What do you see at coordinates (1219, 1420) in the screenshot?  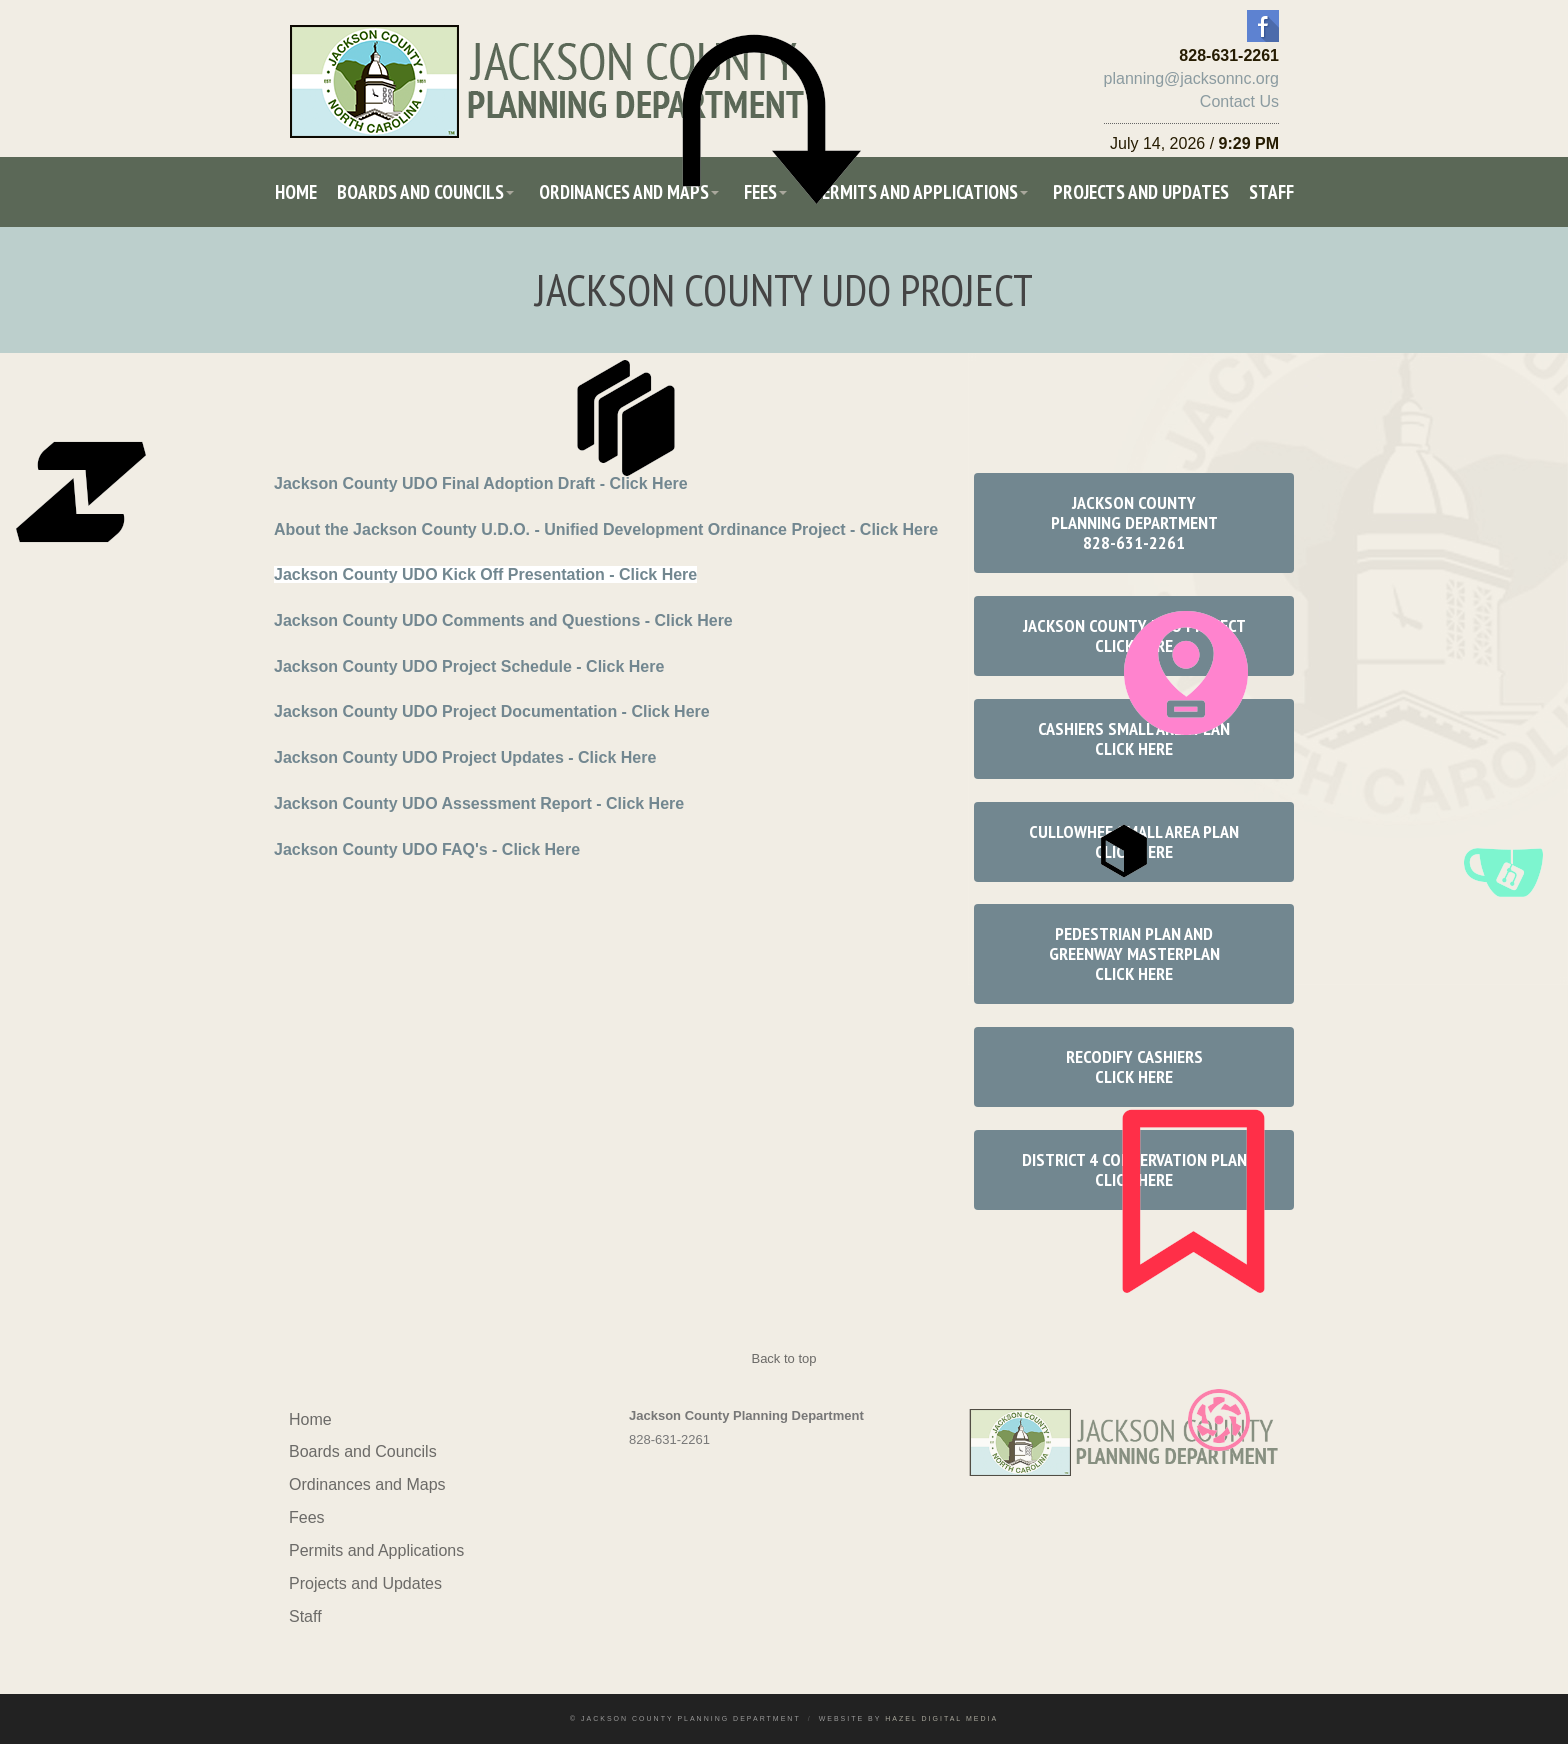 I see `quasar framework logo` at bounding box center [1219, 1420].